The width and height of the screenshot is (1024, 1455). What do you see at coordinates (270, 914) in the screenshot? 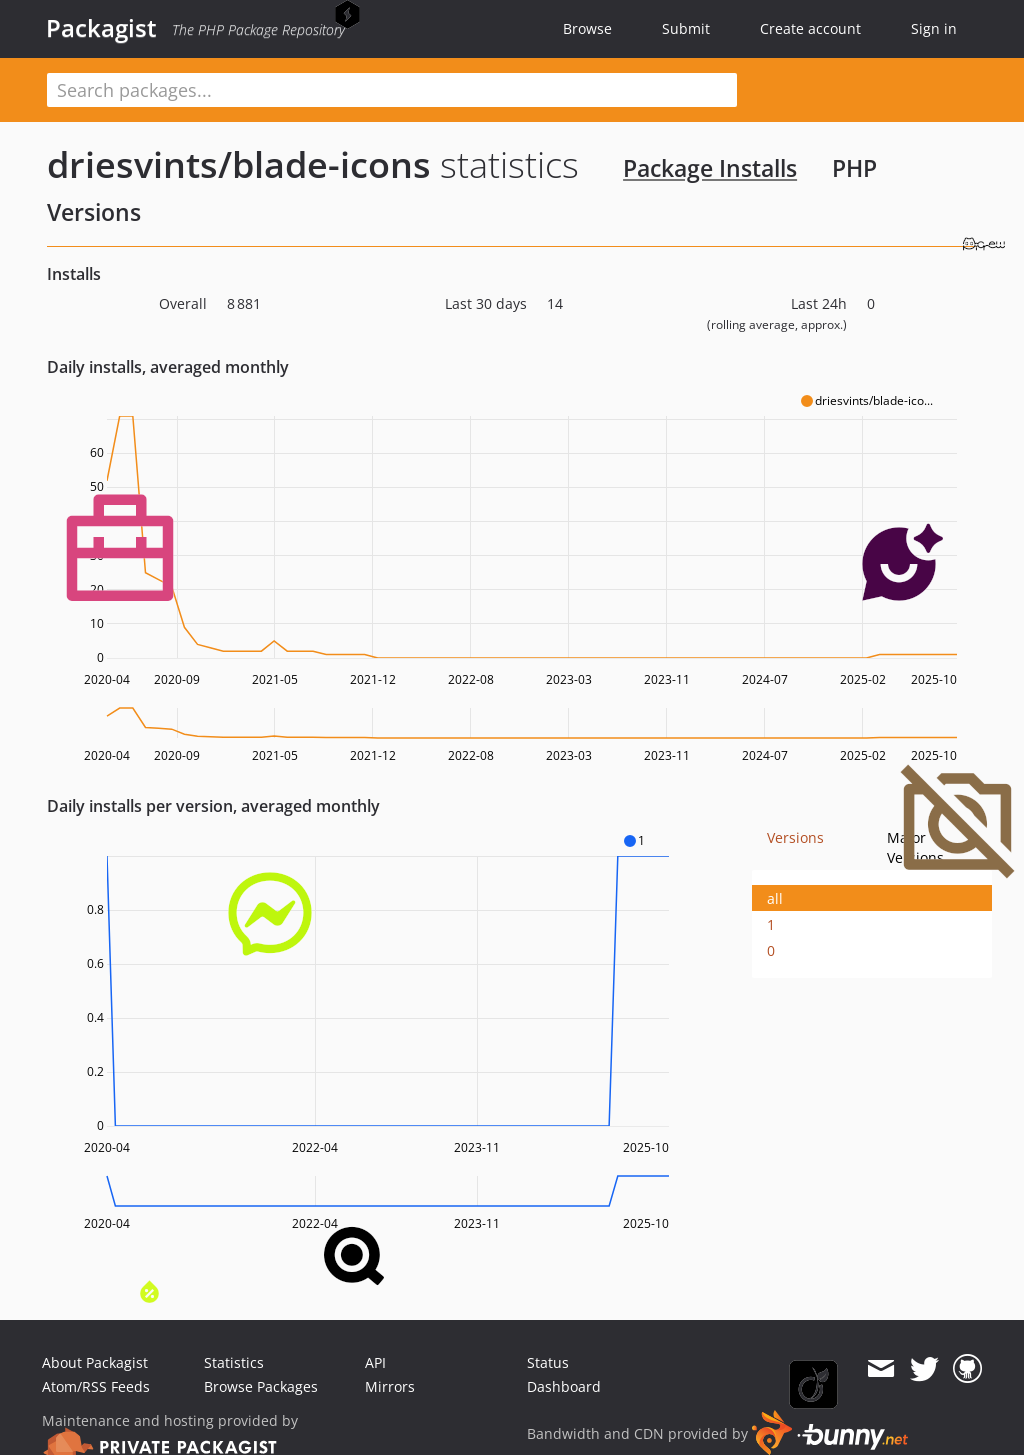
I see `open Facebook Messenger` at bounding box center [270, 914].